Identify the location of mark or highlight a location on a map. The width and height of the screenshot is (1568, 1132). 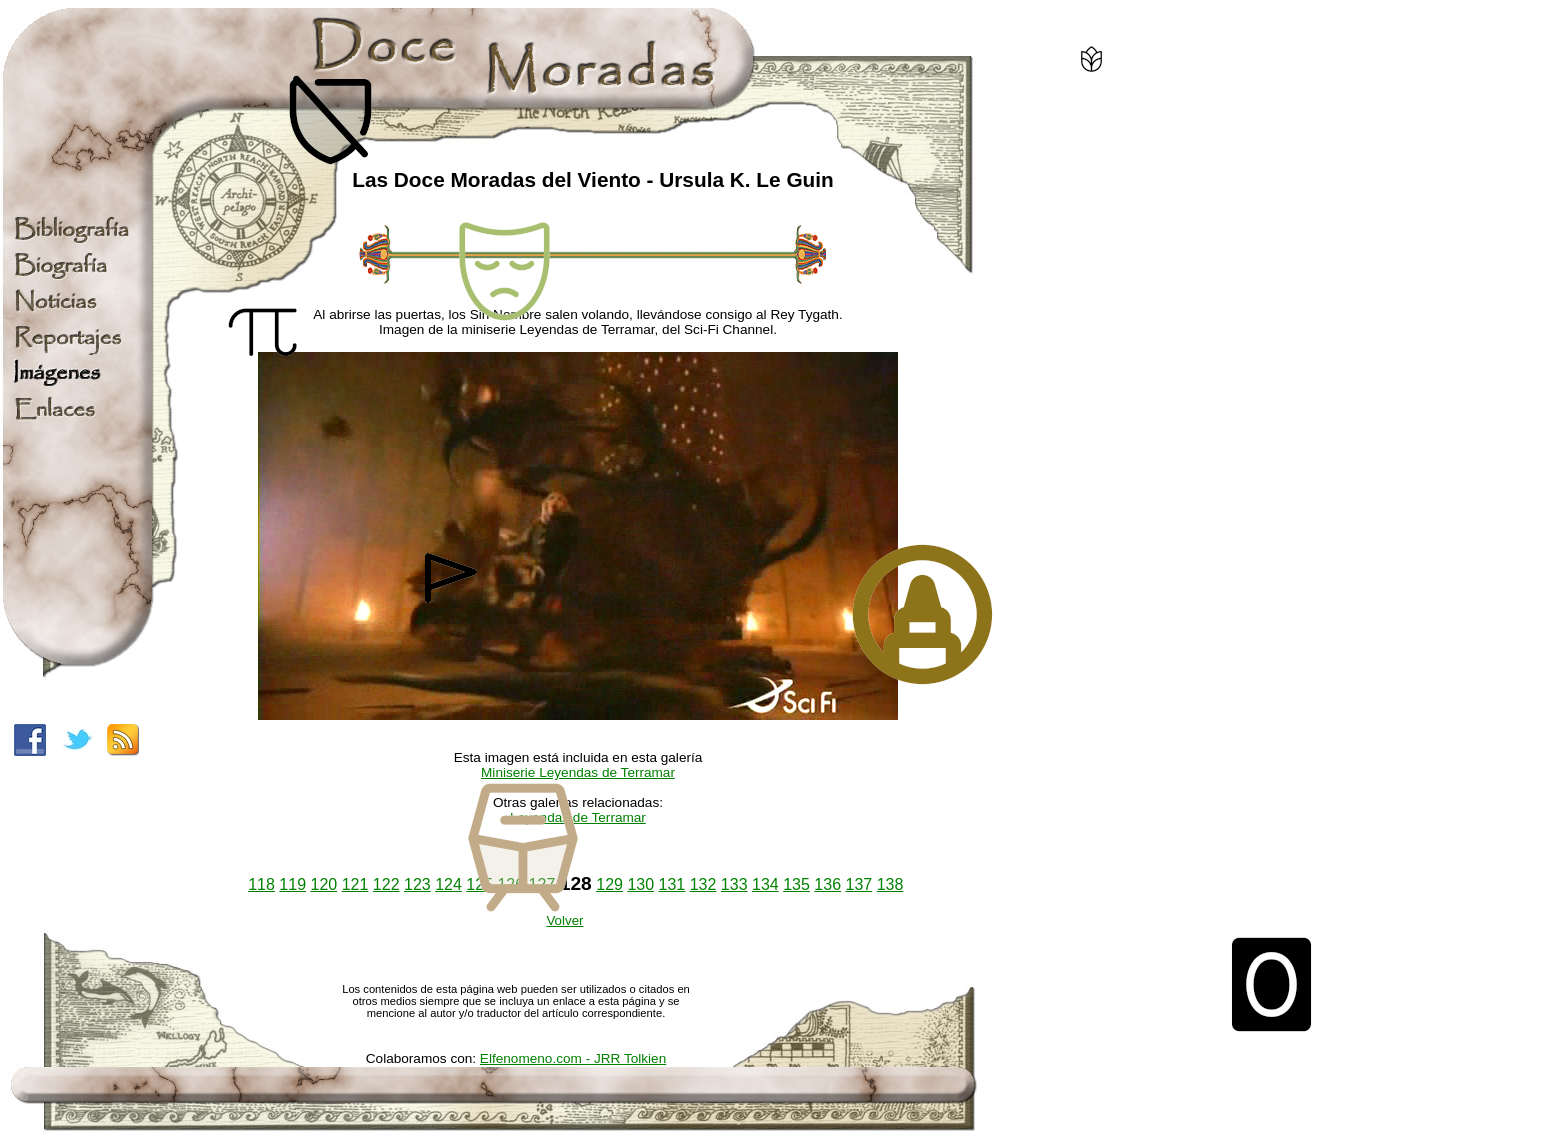
(922, 614).